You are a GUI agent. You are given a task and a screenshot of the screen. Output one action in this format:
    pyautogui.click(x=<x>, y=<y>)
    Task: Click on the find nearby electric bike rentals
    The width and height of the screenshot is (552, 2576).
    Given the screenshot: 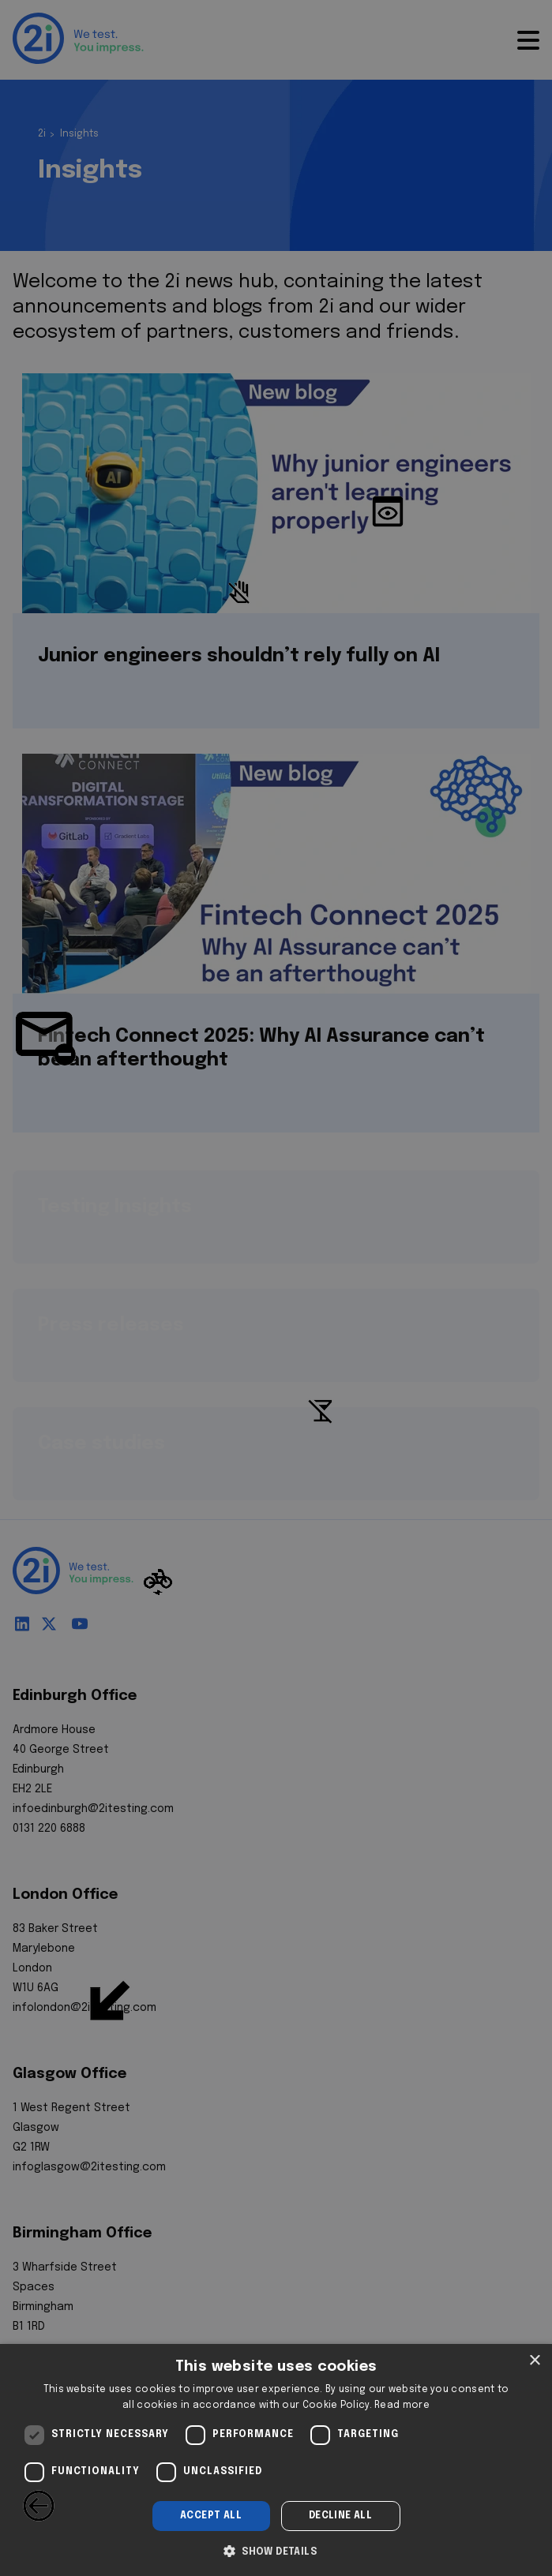 What is the action you would take?
    pyautogui.click(x=158, y=1582)
    